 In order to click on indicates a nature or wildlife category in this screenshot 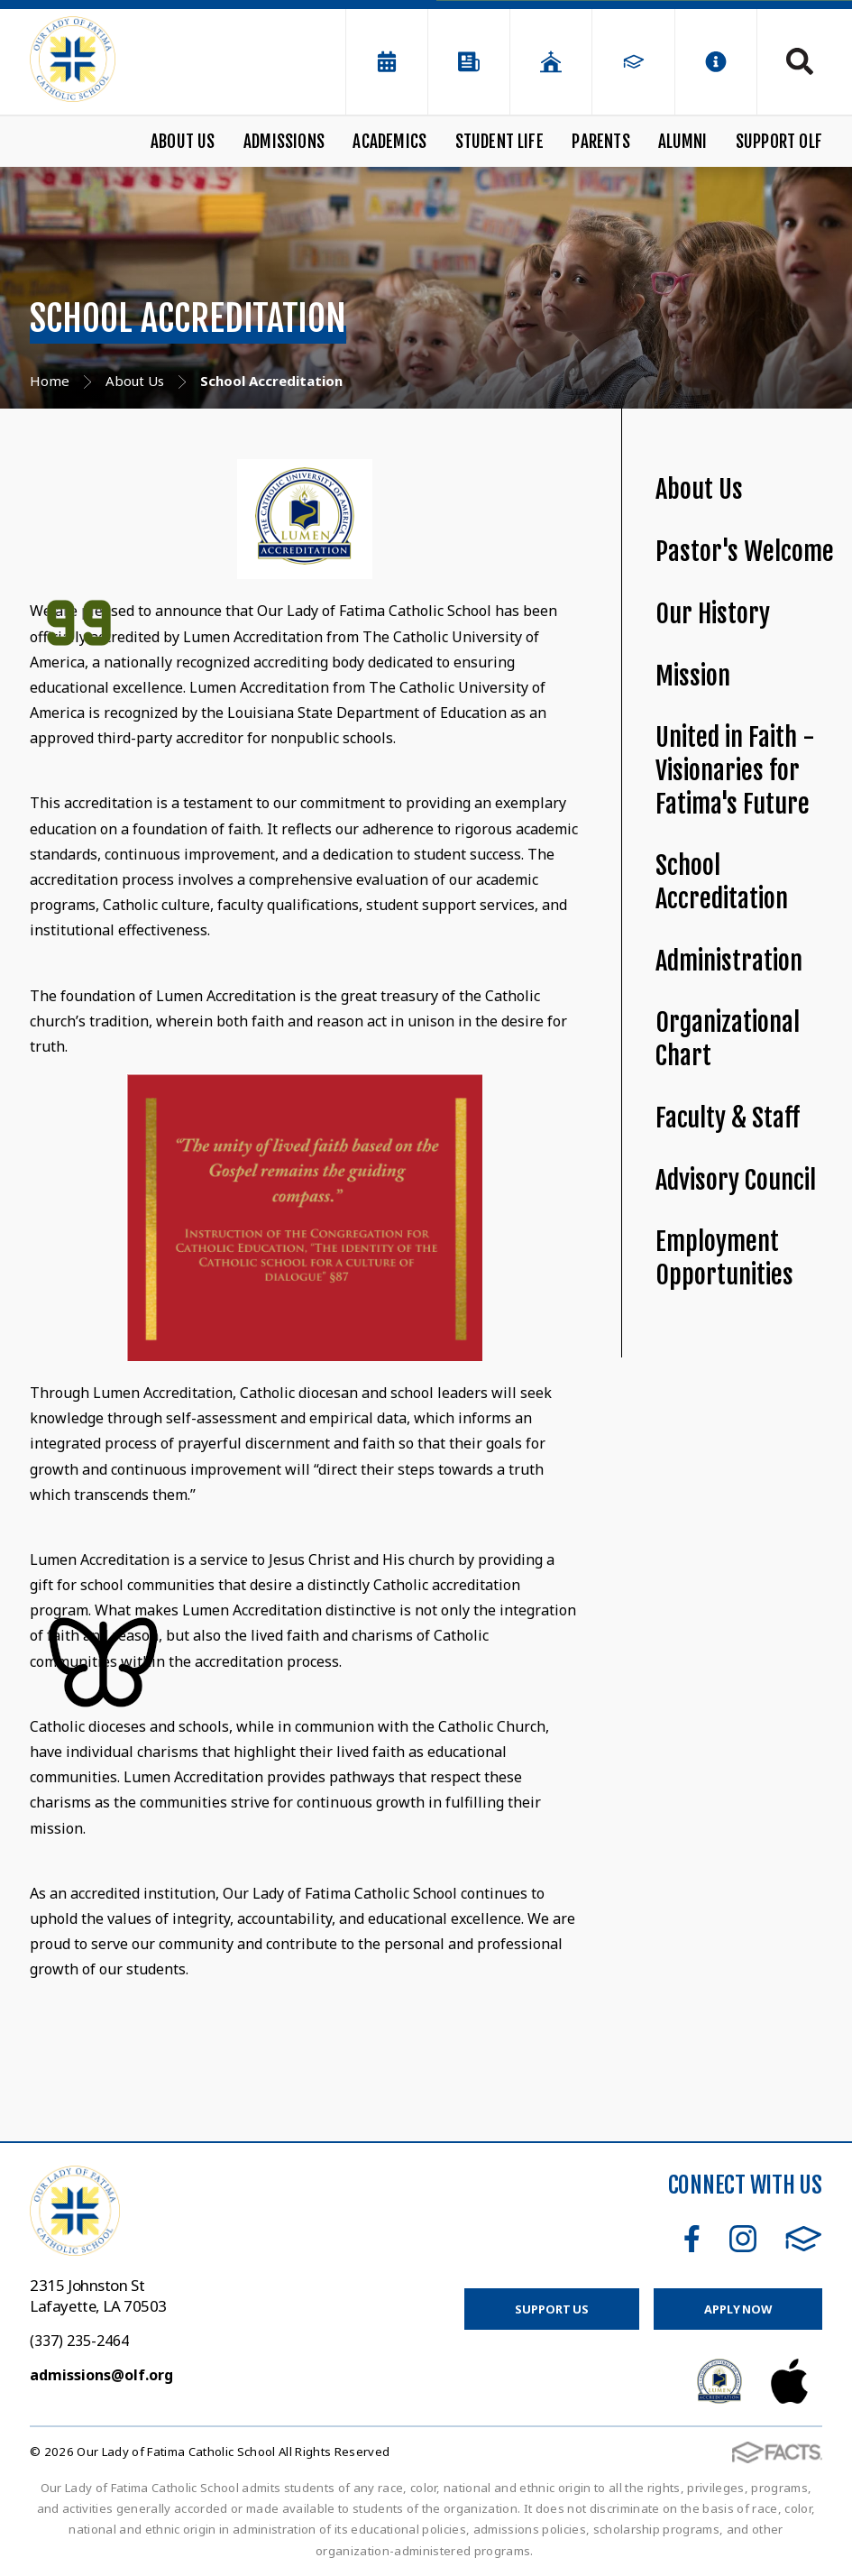, I will do `click(103, 1660)`.